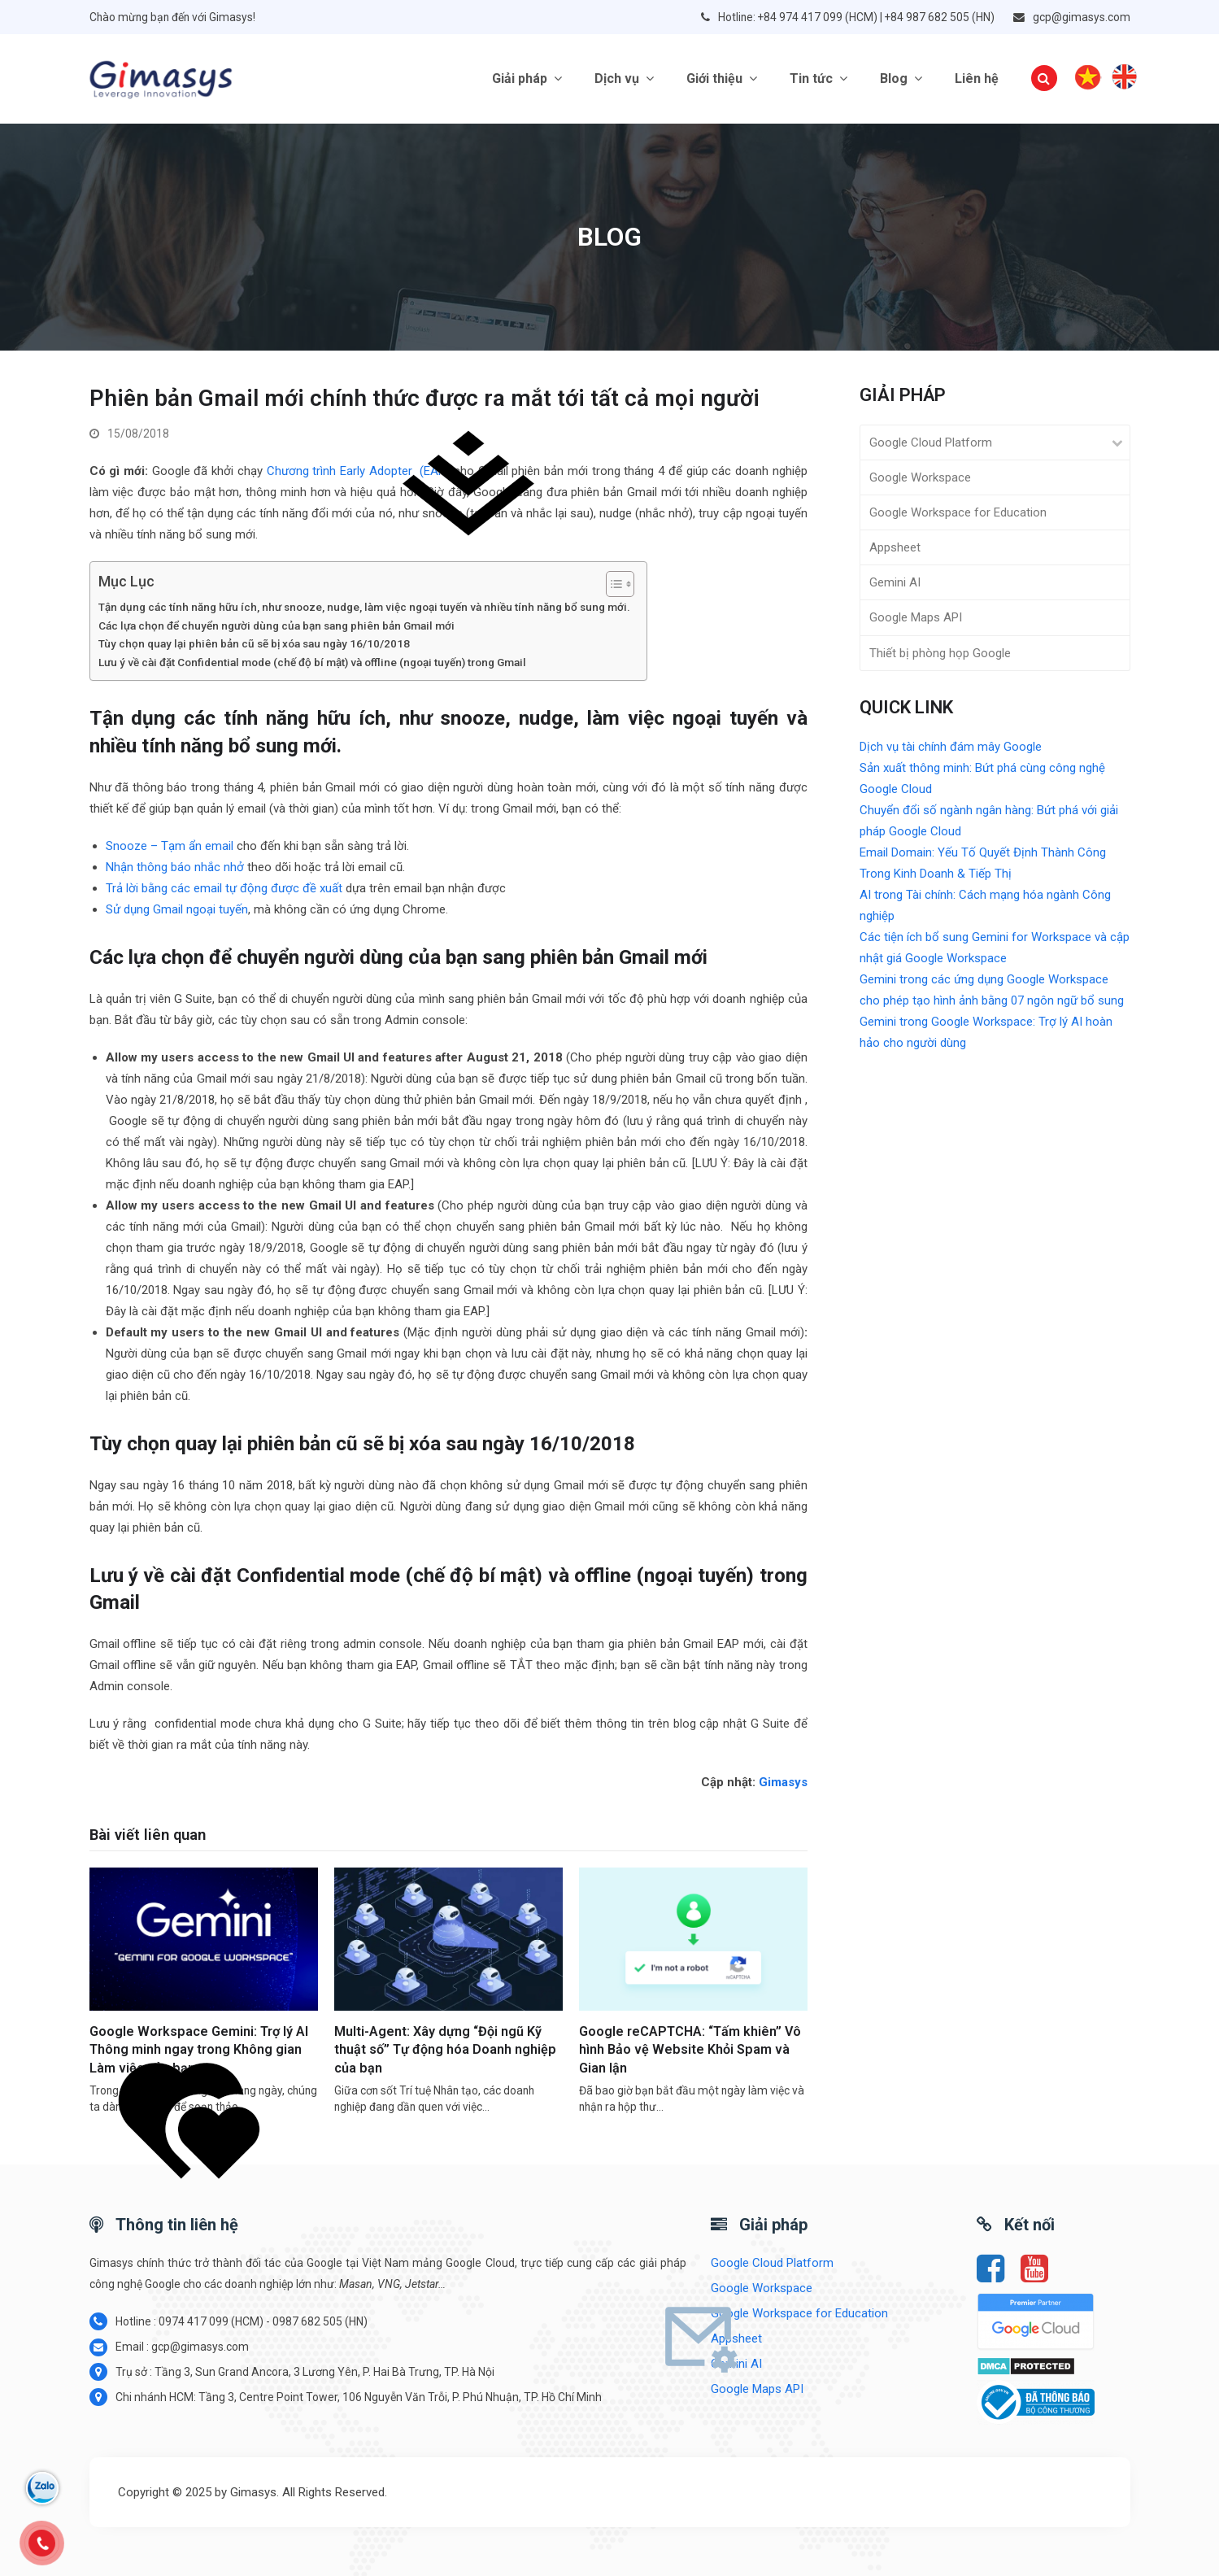 This screenshot has height=2576, width=1219. What do you see at coordinates (698, 2336) in the screenshot?
I see `access email settings` at bounding box center [698, 2336].